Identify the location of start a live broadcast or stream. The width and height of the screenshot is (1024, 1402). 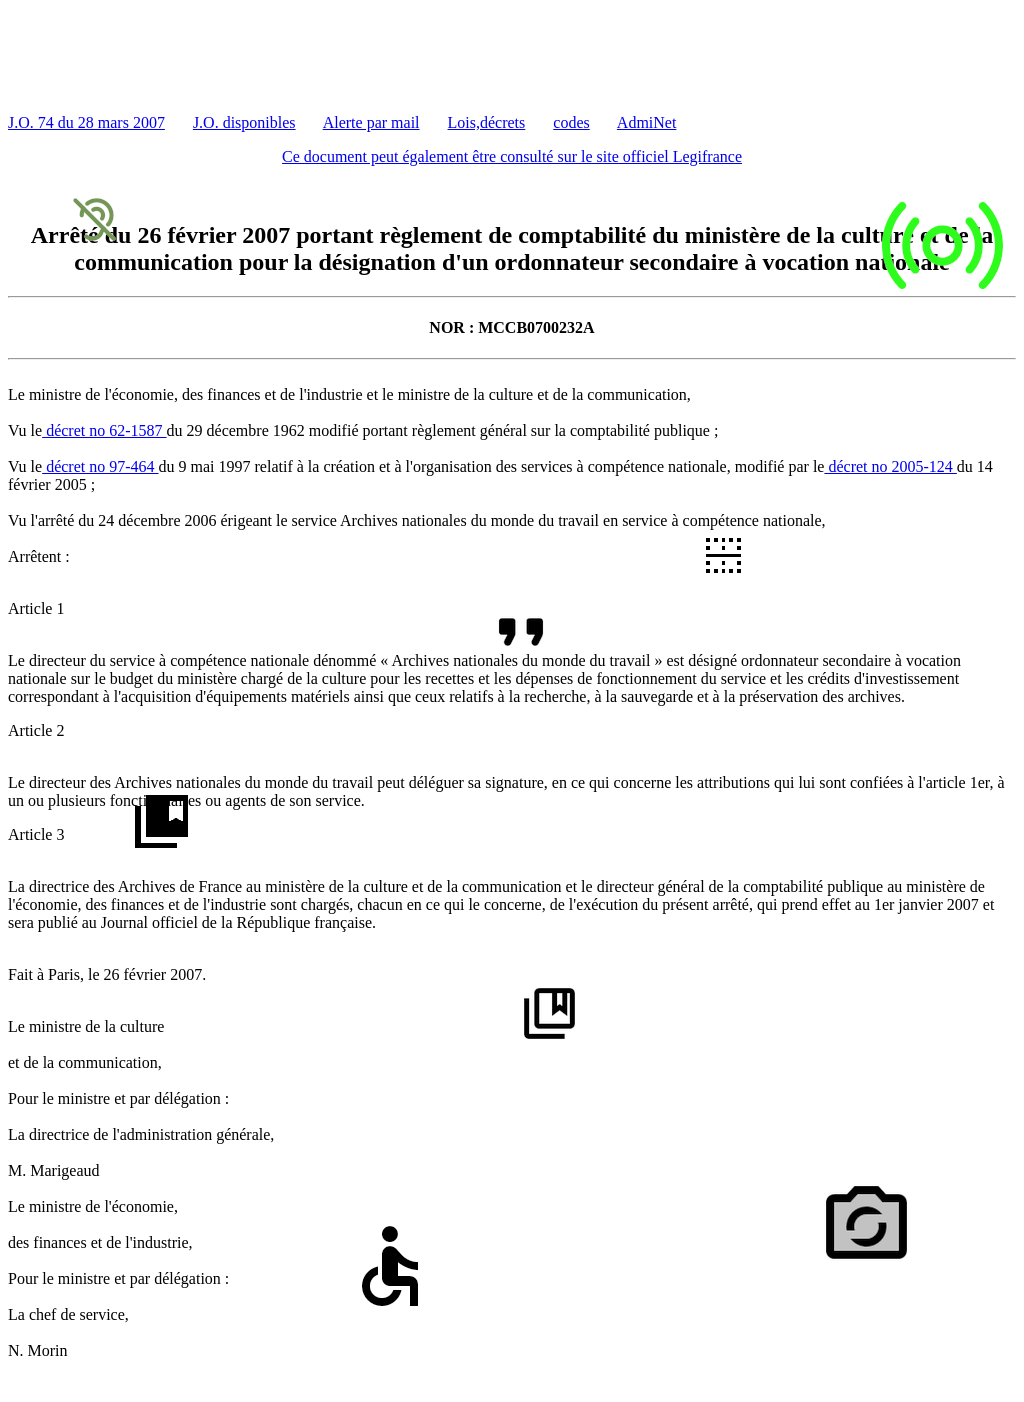
(942, 245).